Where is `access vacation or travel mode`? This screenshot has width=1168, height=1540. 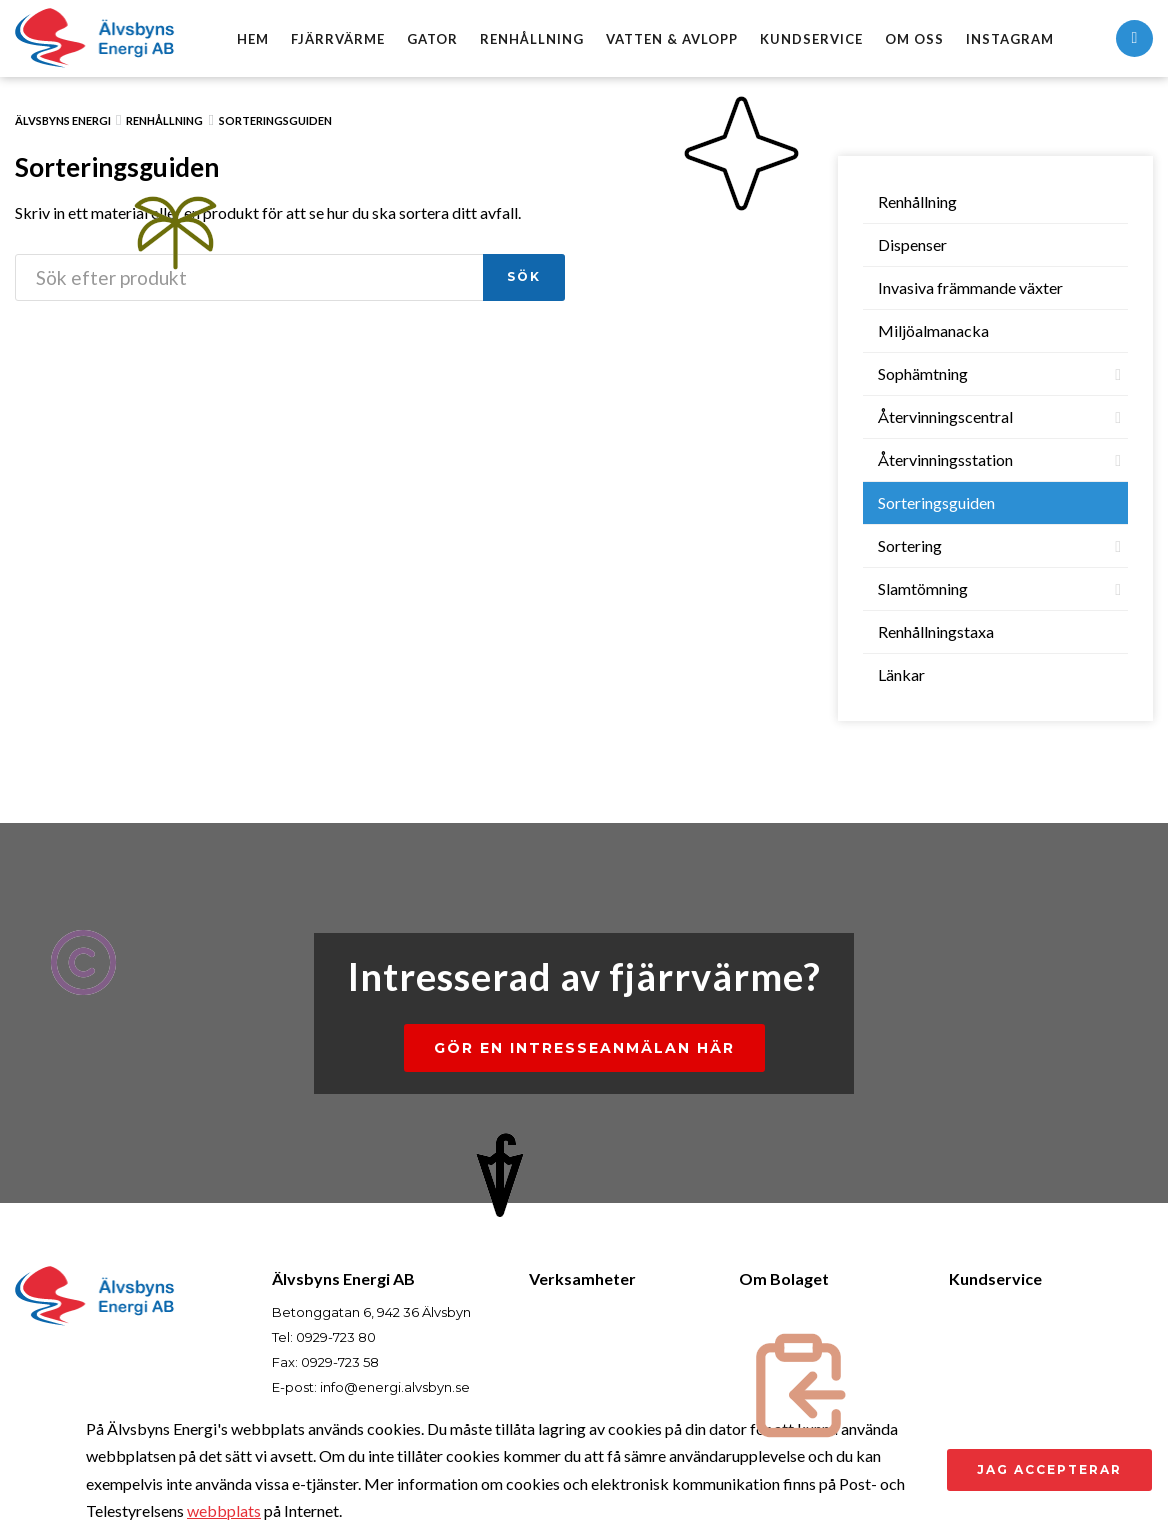 access vacation or travel mode is located at coordinates (175, 231).